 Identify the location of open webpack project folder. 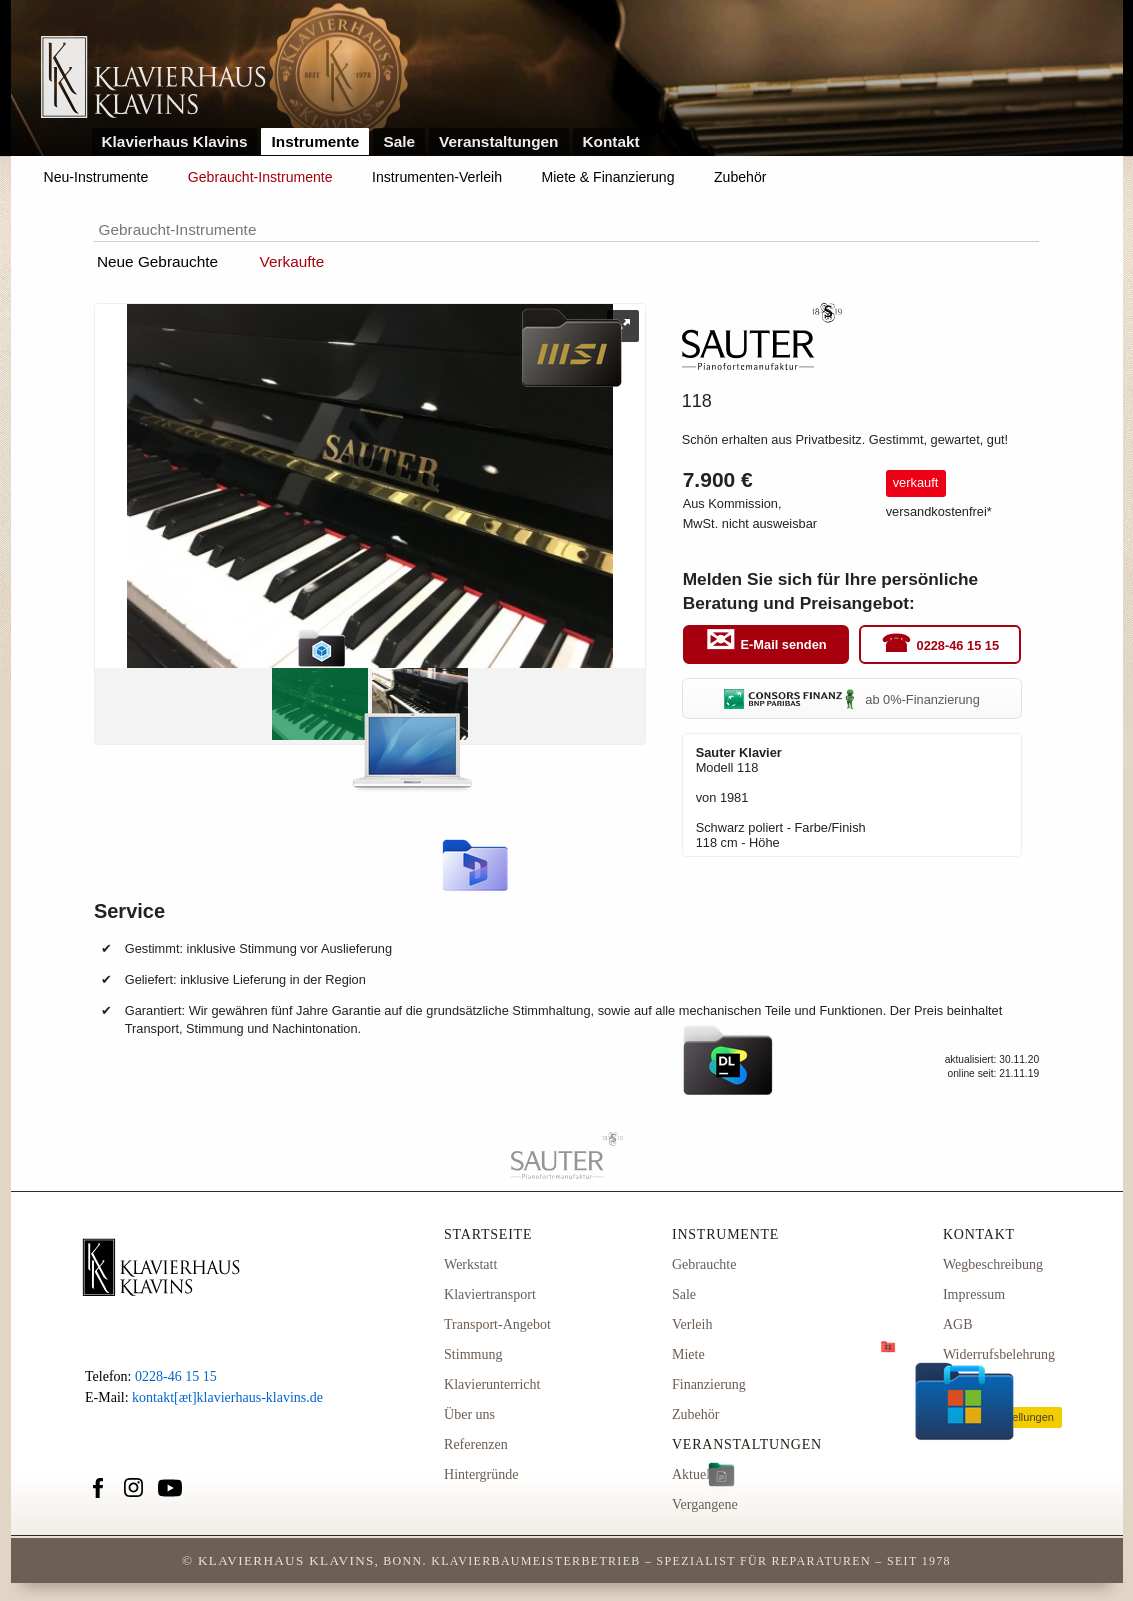
(321, 649).